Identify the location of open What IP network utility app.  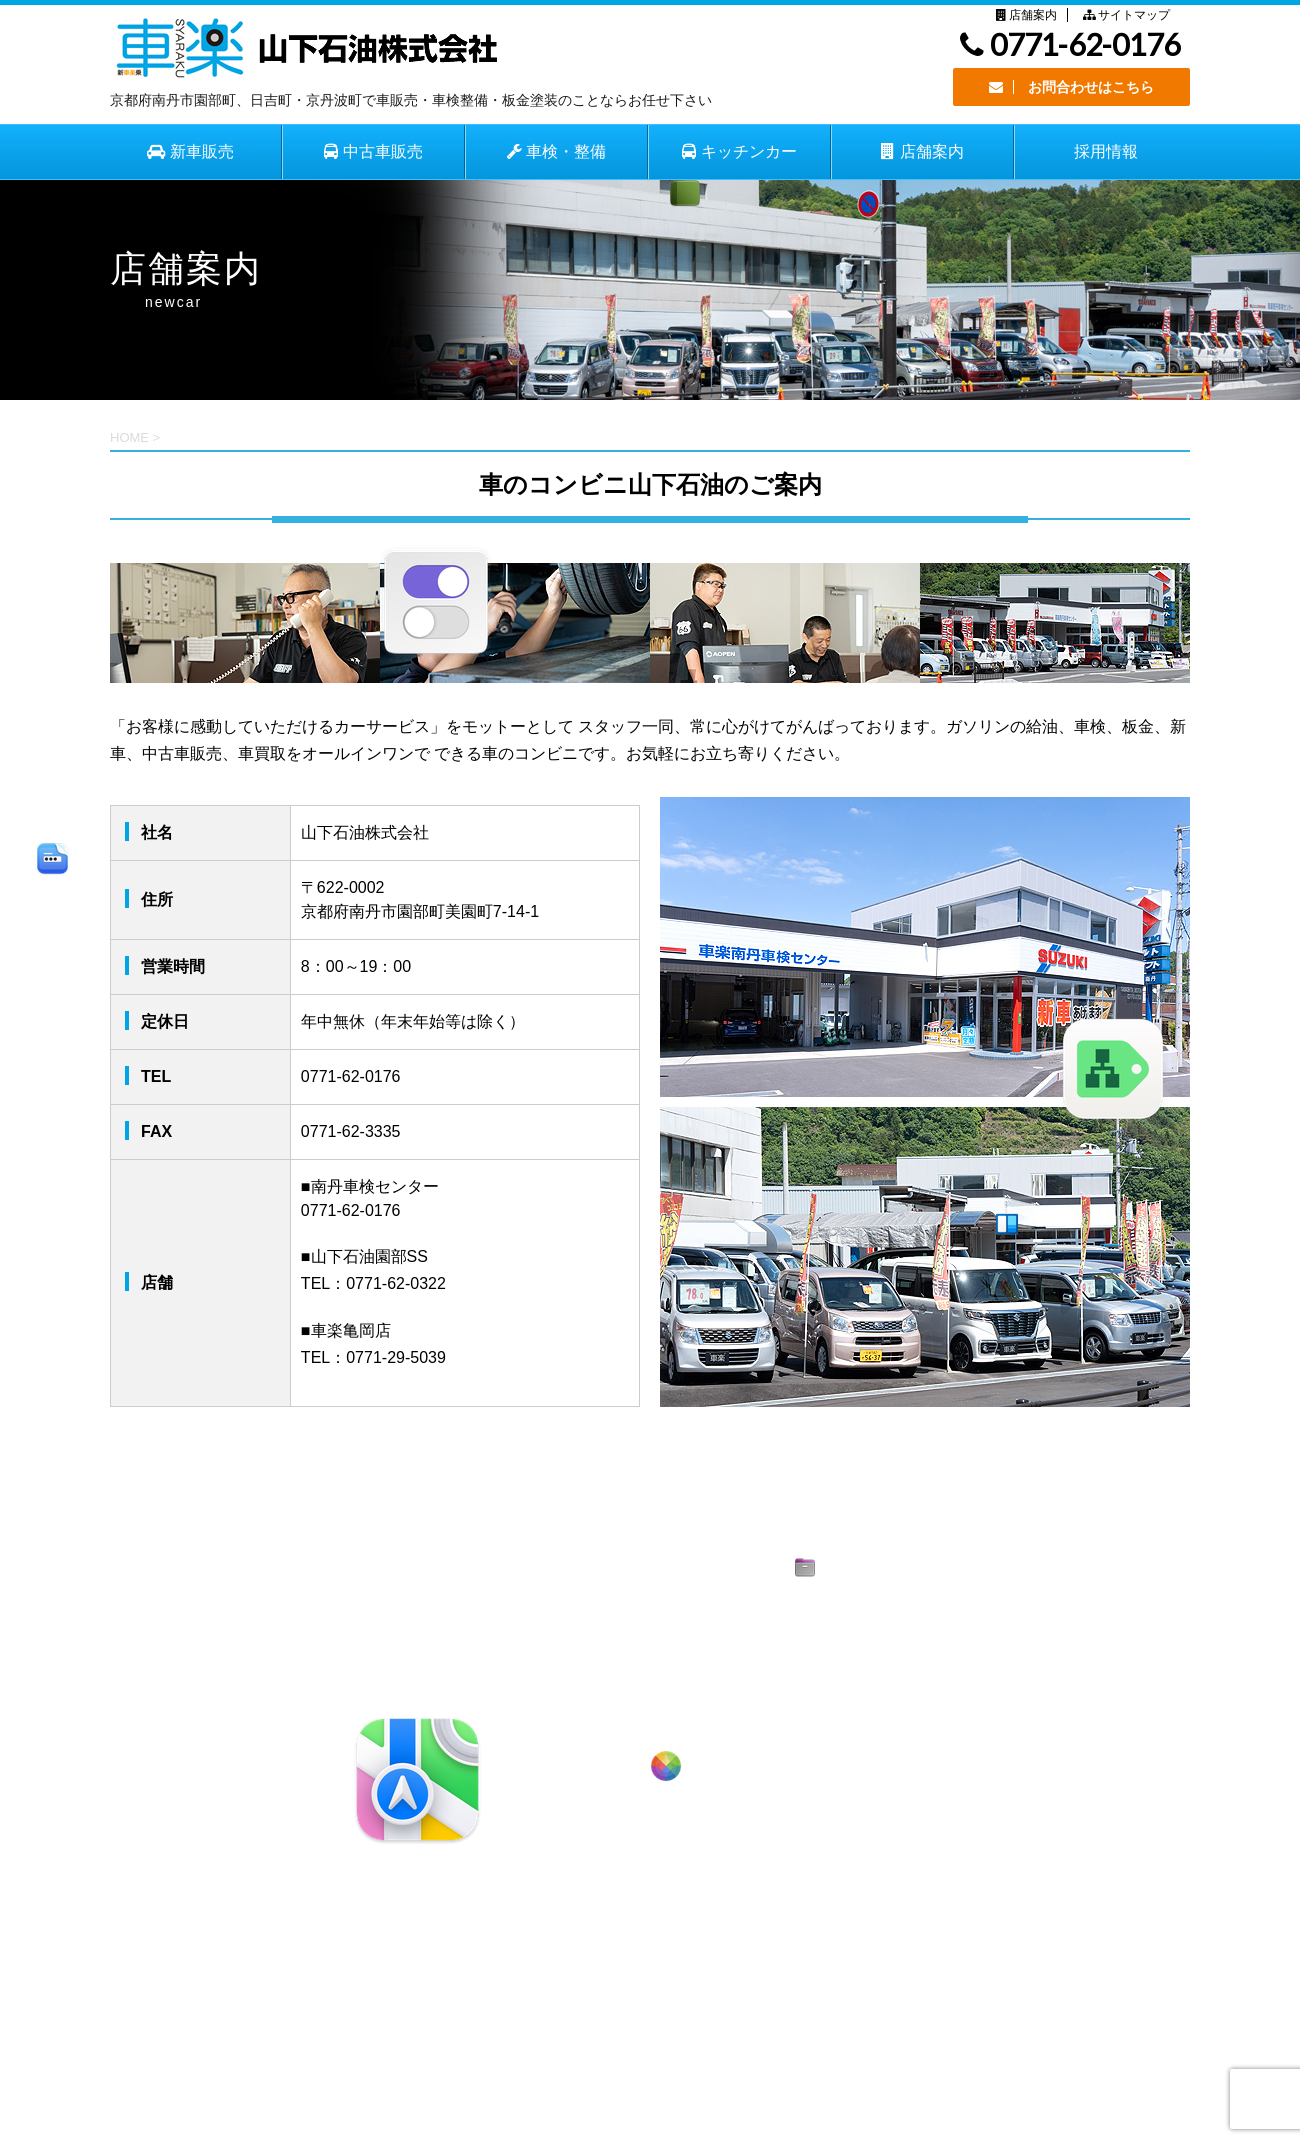
(1113, 1069).